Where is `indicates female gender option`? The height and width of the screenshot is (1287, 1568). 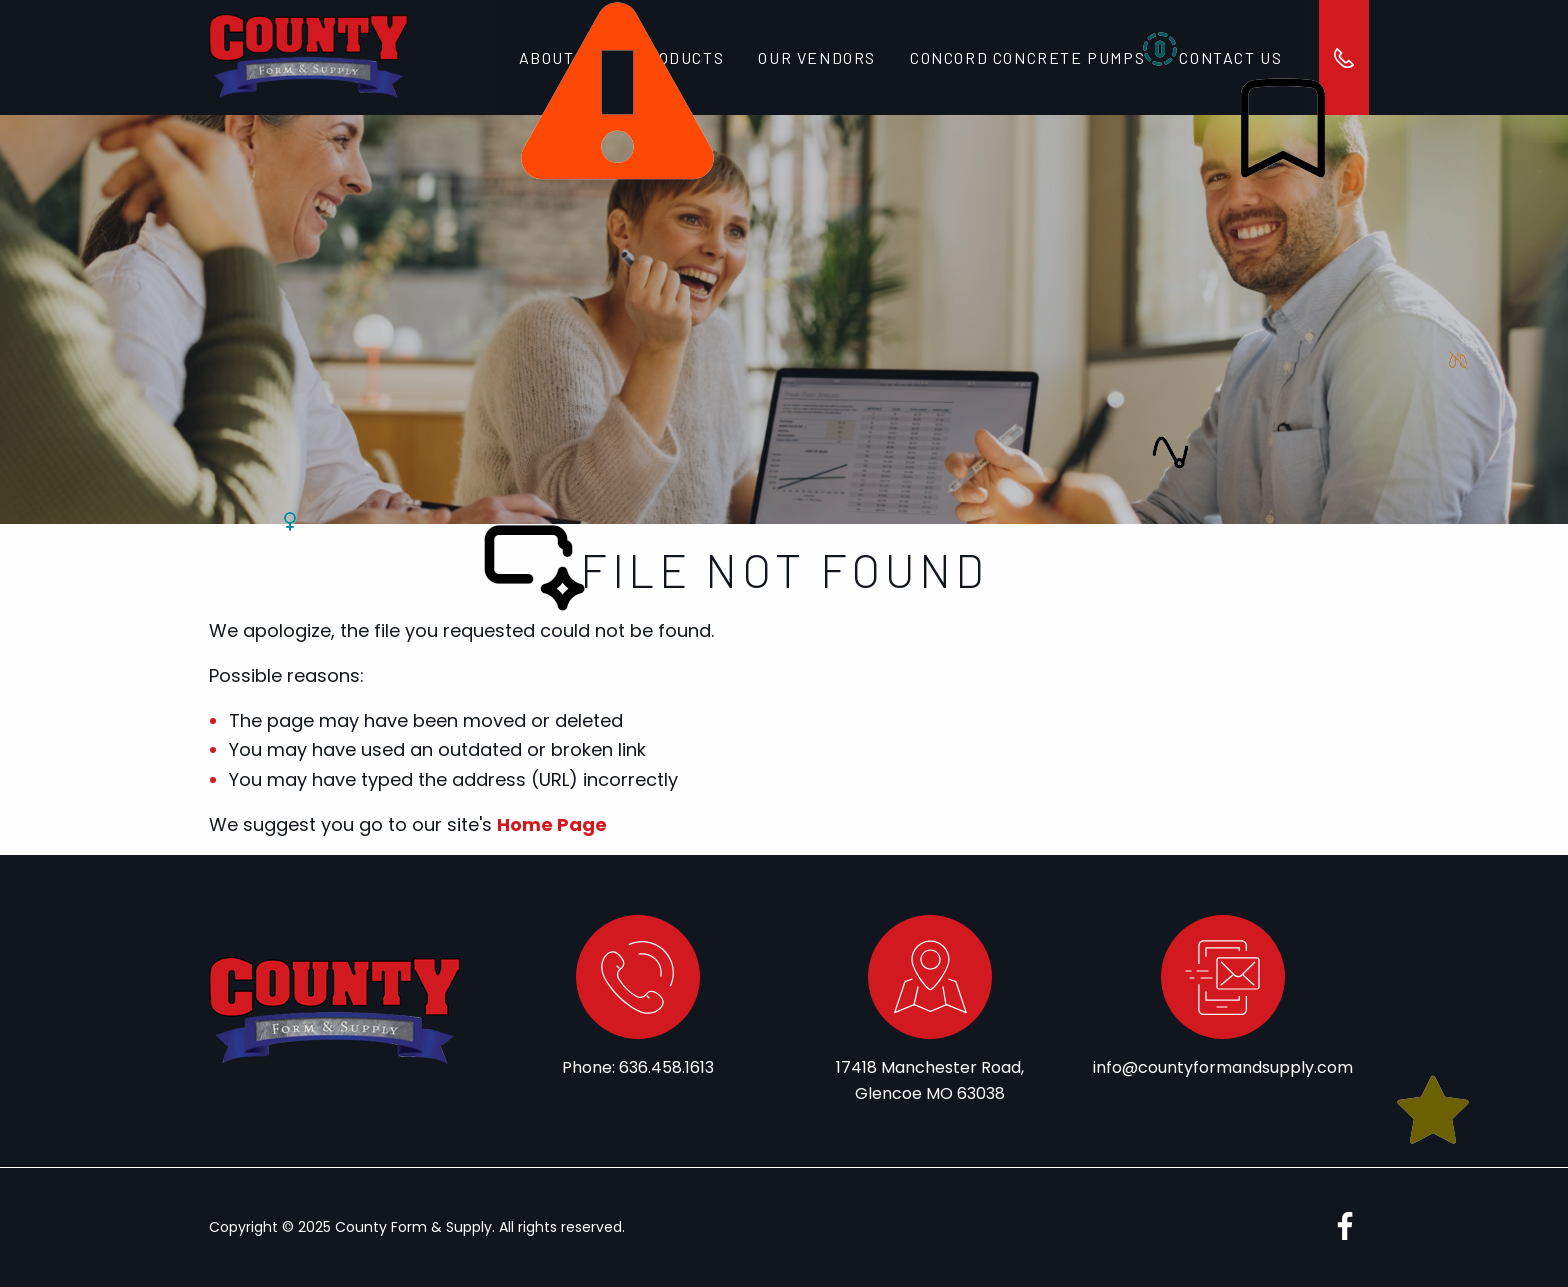 indicates female gender option is located at coordinates (290, 521).